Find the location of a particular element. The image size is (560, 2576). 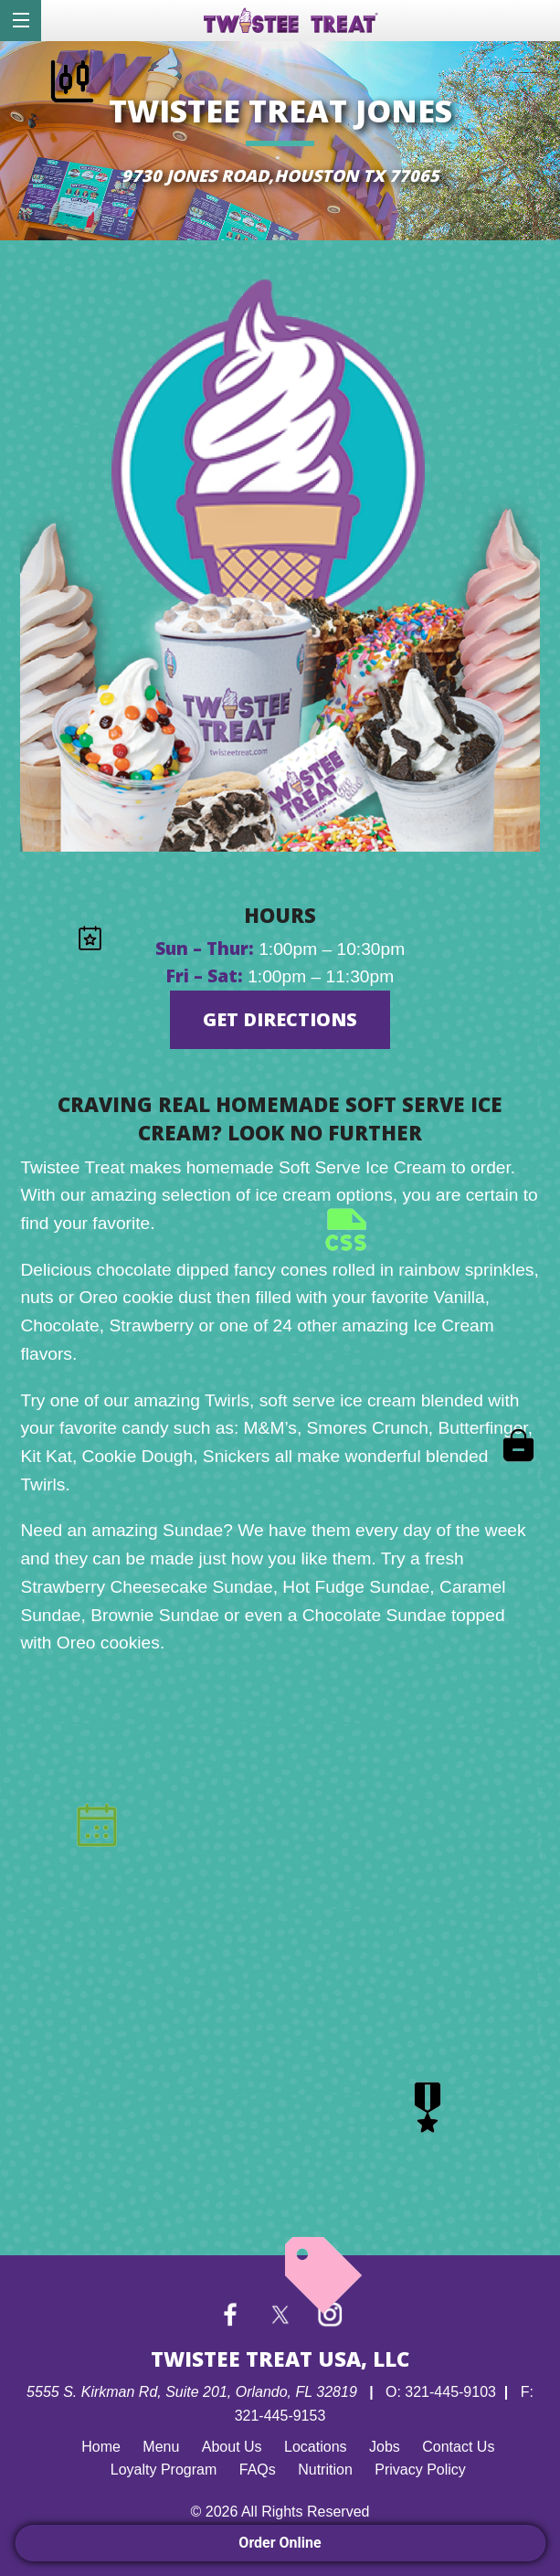

view favorite or starred events is located at coordinates (90, 938).